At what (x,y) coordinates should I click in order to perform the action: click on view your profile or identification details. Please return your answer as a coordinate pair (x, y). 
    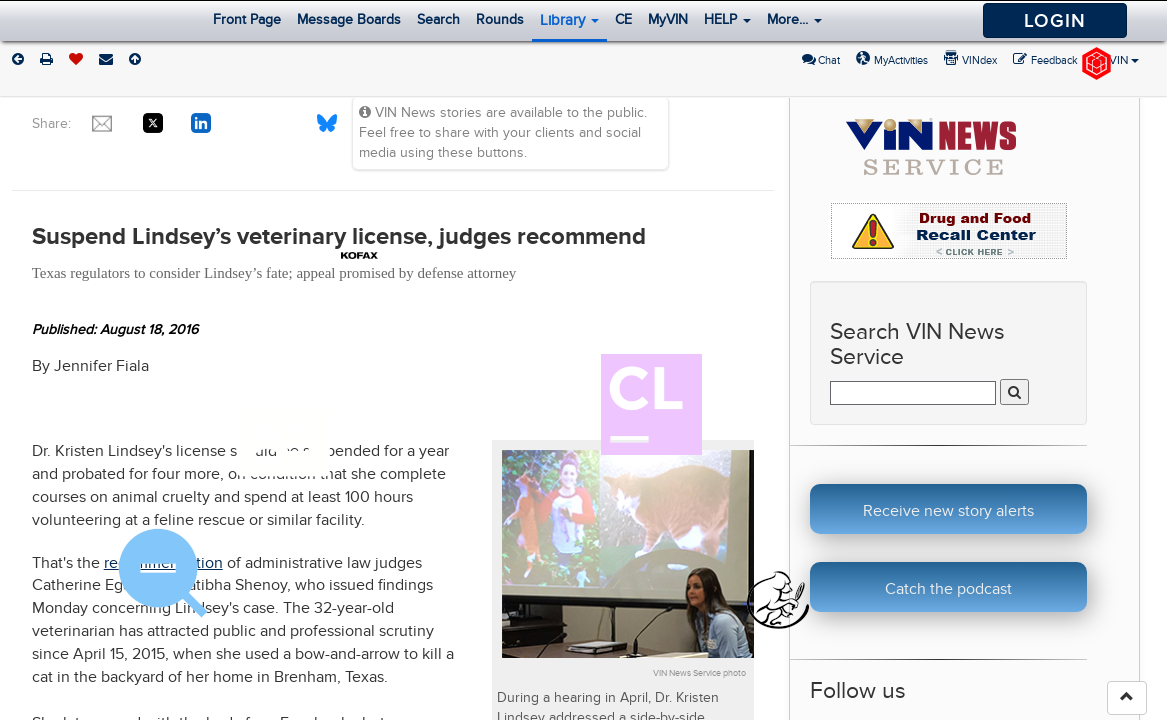
    Looking at the image, I should click on (283, 442).